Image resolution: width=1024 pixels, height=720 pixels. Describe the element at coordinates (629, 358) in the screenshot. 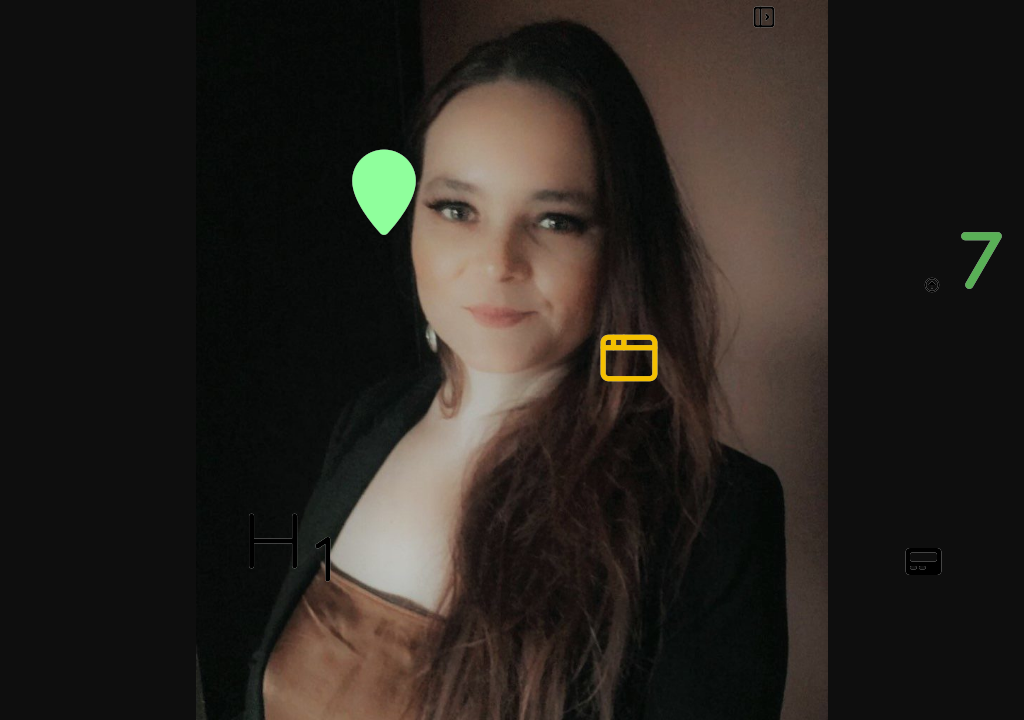

I see `open a new application window` at that location.